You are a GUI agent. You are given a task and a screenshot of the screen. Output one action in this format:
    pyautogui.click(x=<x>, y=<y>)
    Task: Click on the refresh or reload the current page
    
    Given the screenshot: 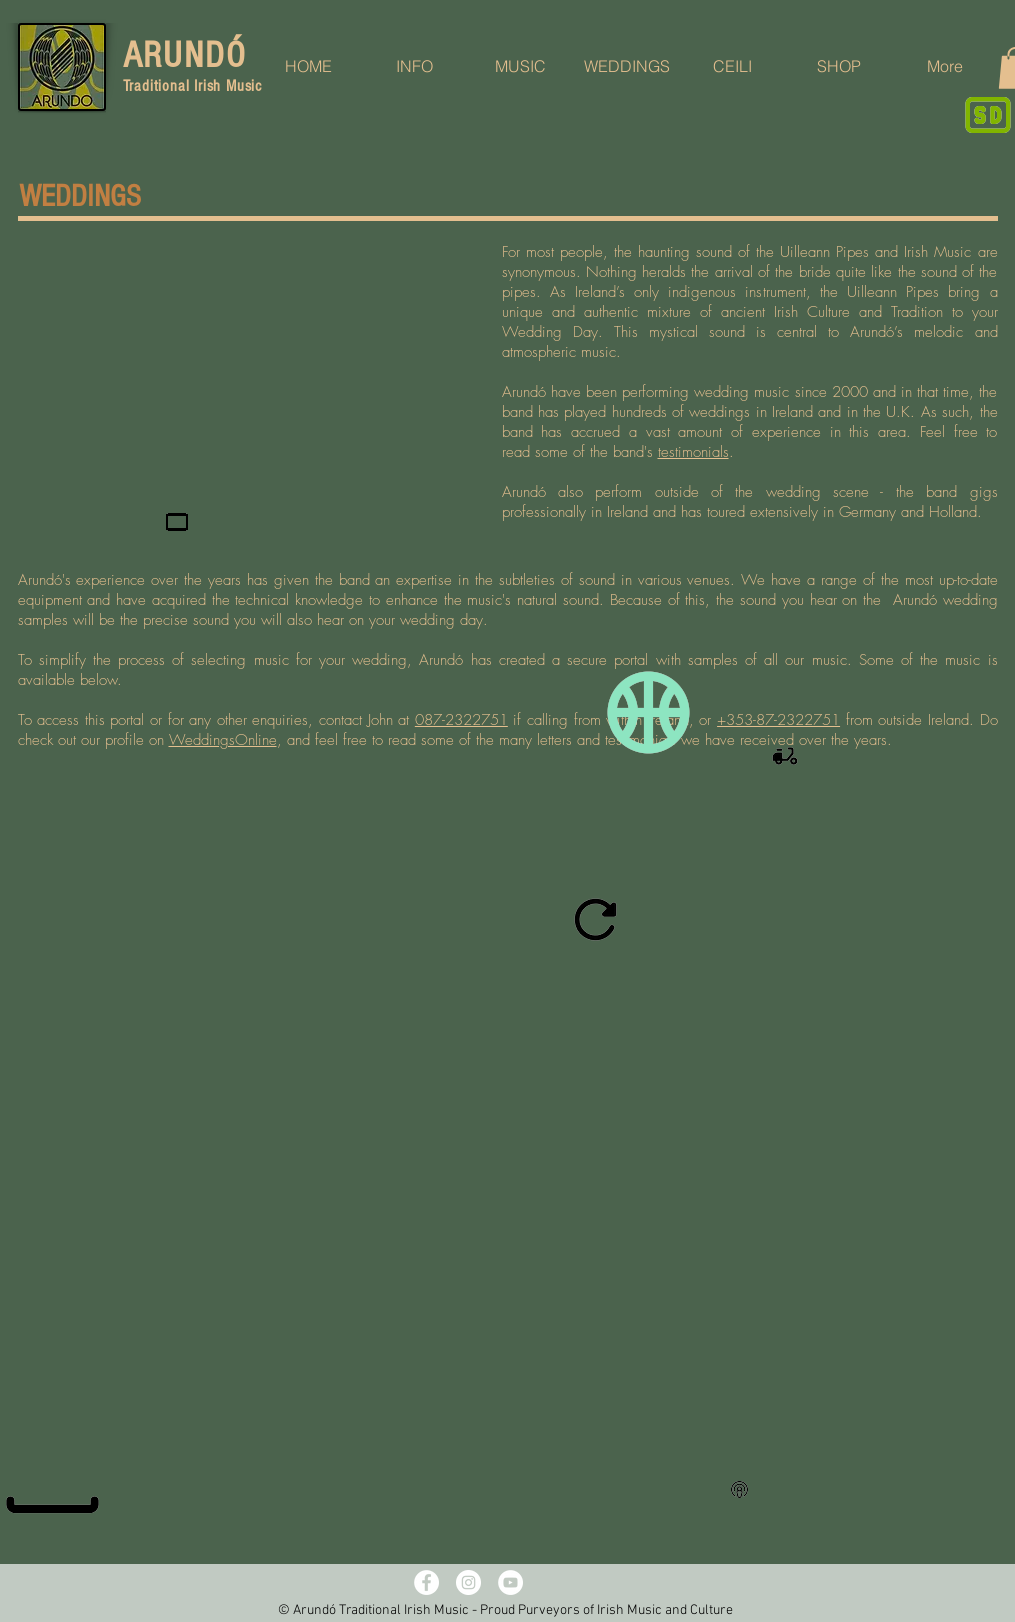 What is the action you would take?
    pyautogui.click(x=595, y=919)
    